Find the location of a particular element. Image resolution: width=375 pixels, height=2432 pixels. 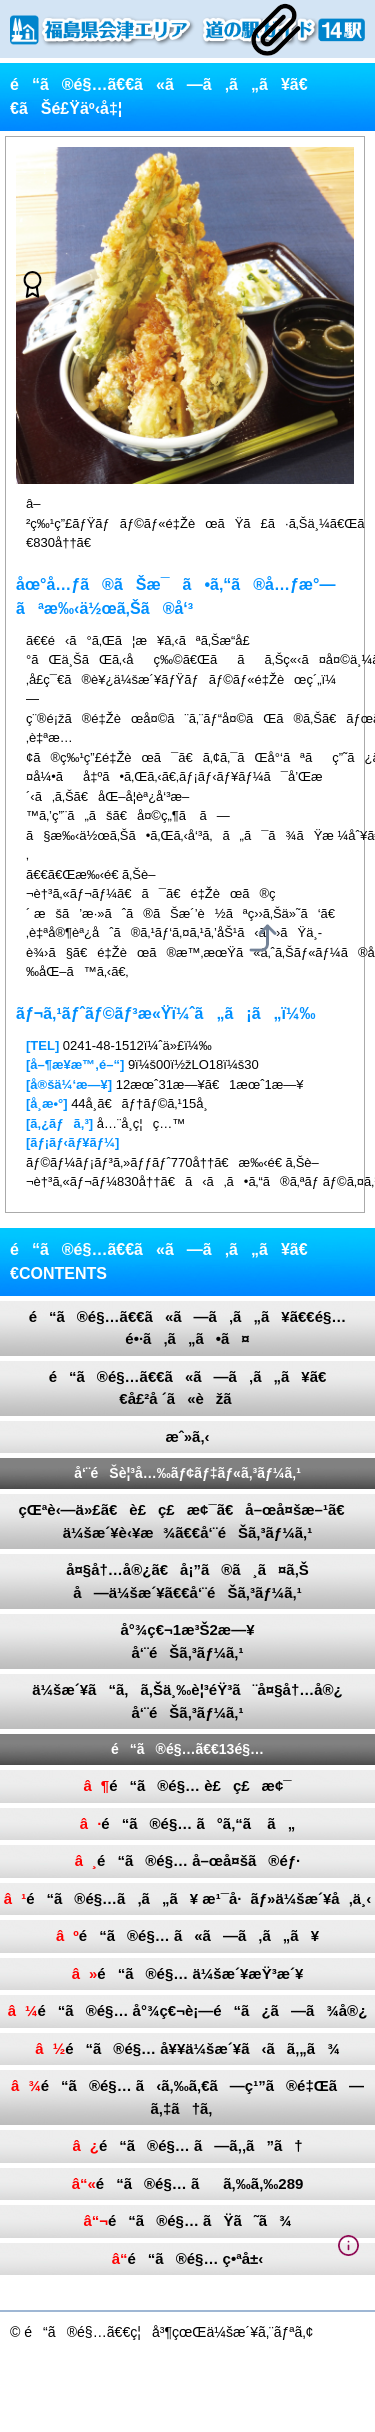

view achievements or awards is located at coordinates (32, 284).